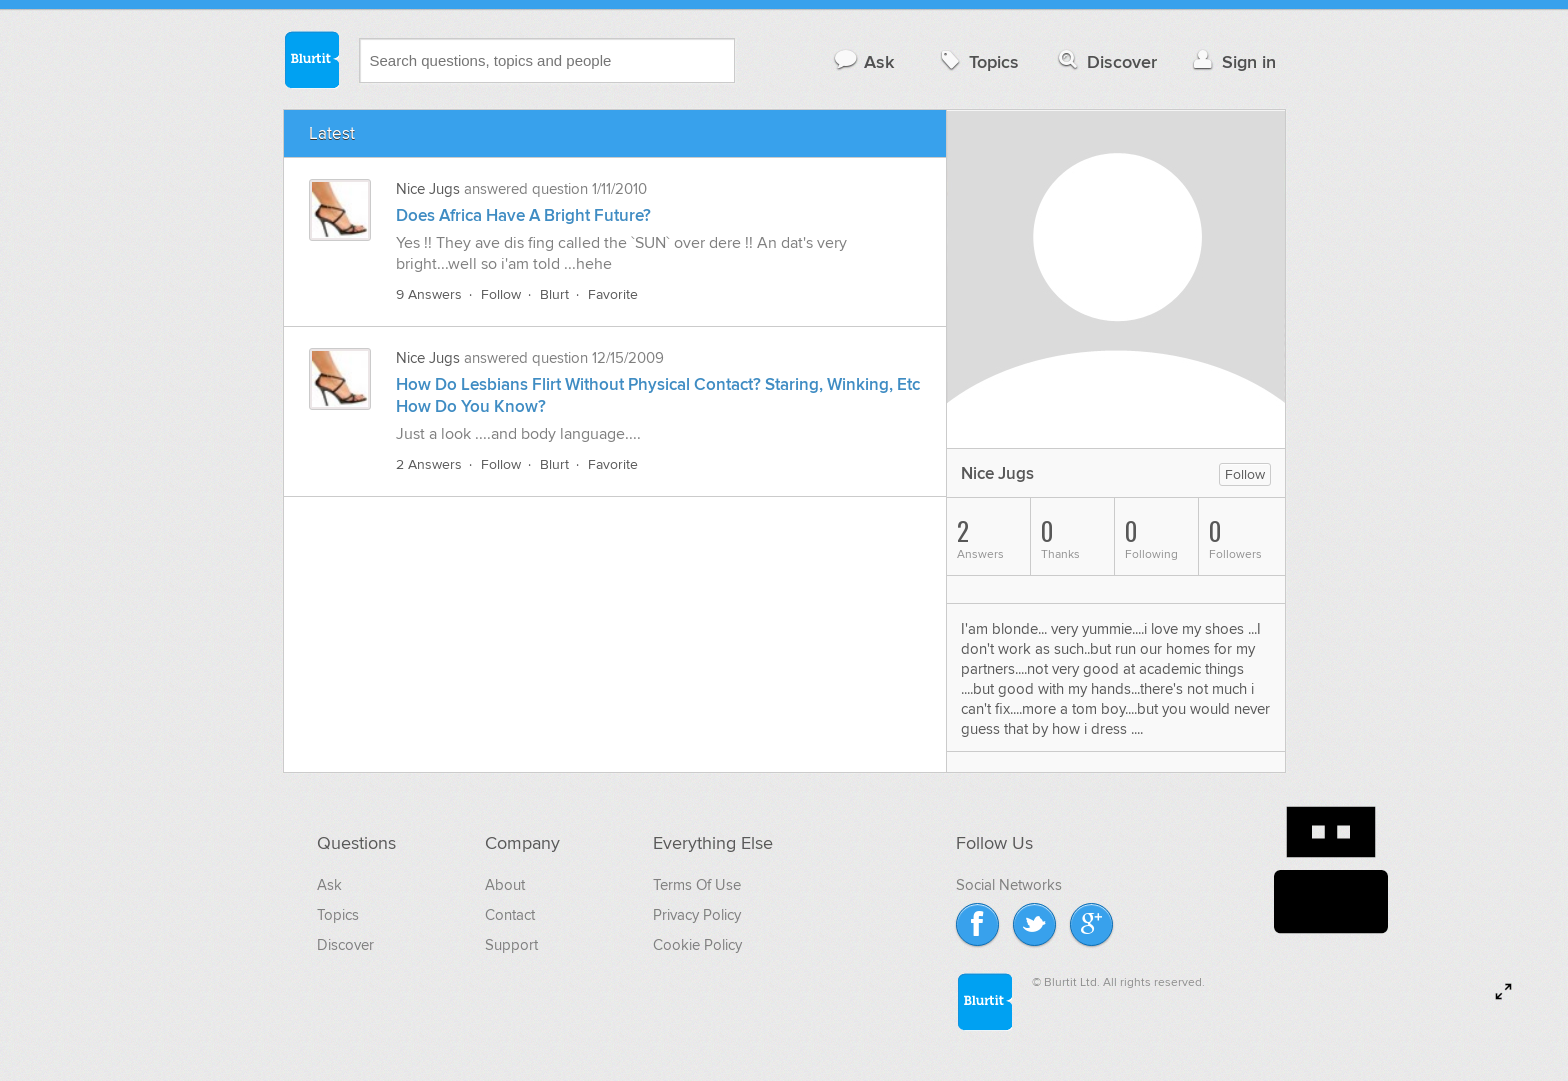 The width and height of the screenshot is (1568, 1081). What do you see at coordinates (1503, 991) in the screenshot?
I see `expand content to full screen` at bounding box center [1503, 991].